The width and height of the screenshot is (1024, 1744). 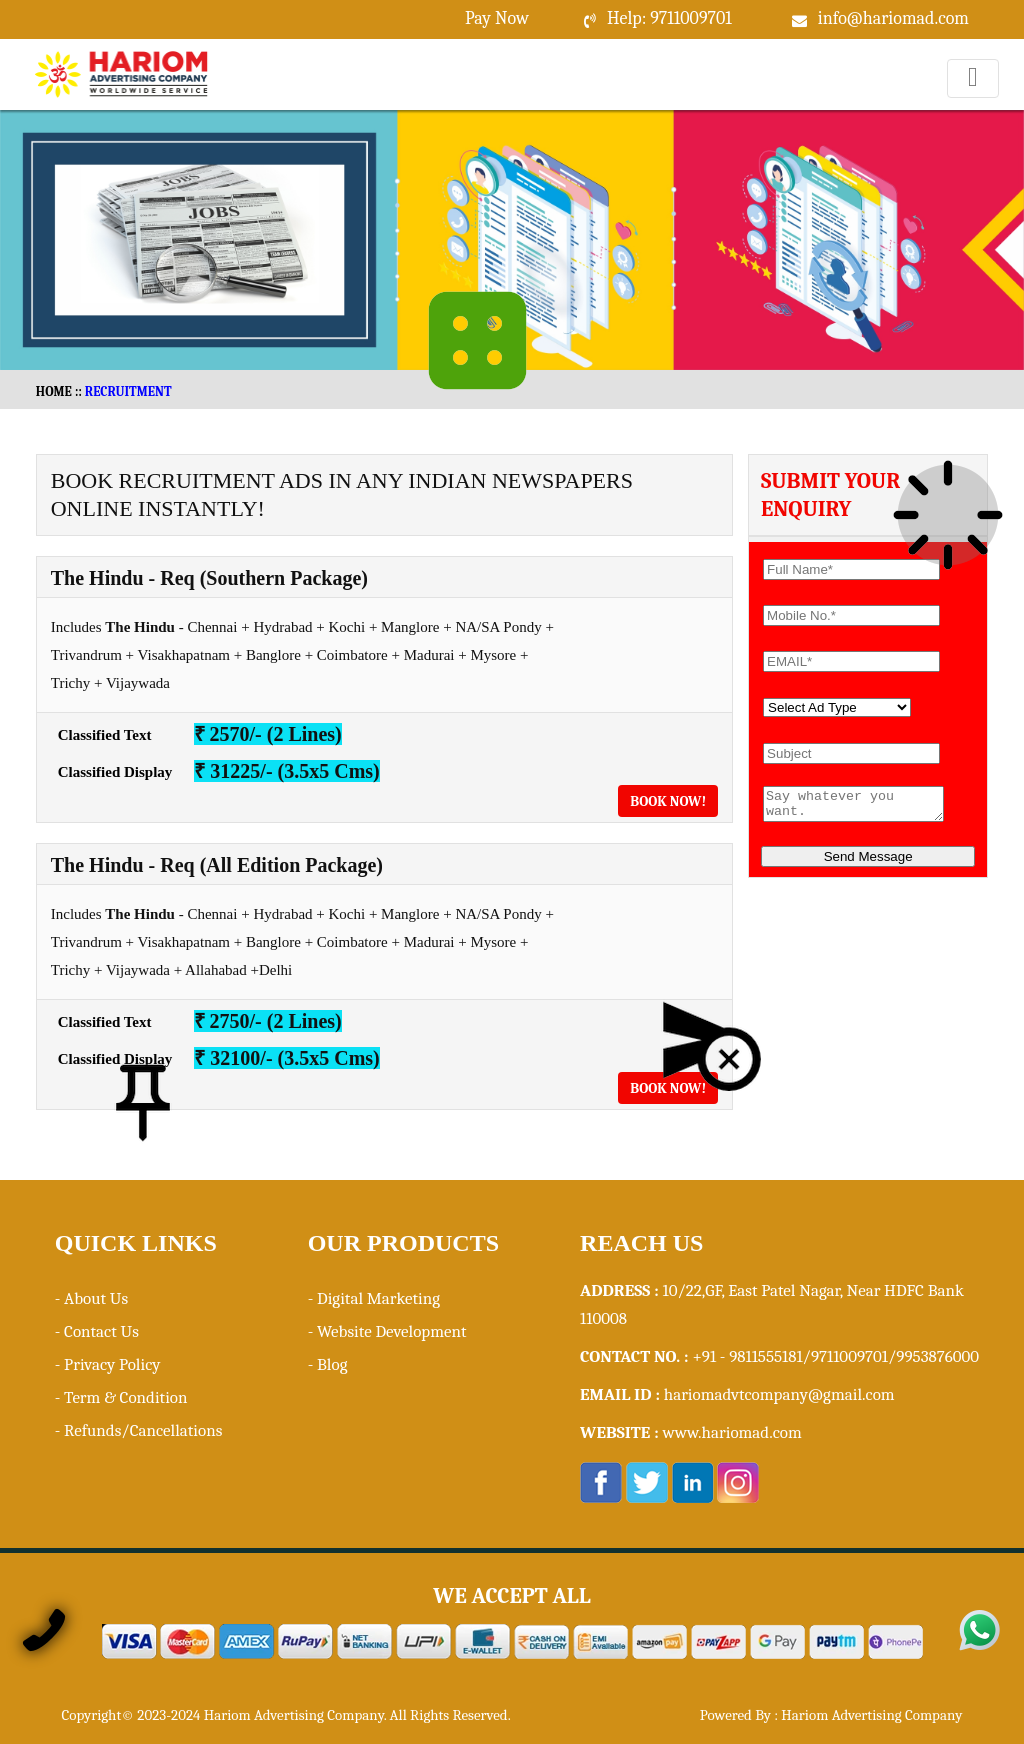 I want to click on cancel a scheduled message, so click(x=710, y=1040).